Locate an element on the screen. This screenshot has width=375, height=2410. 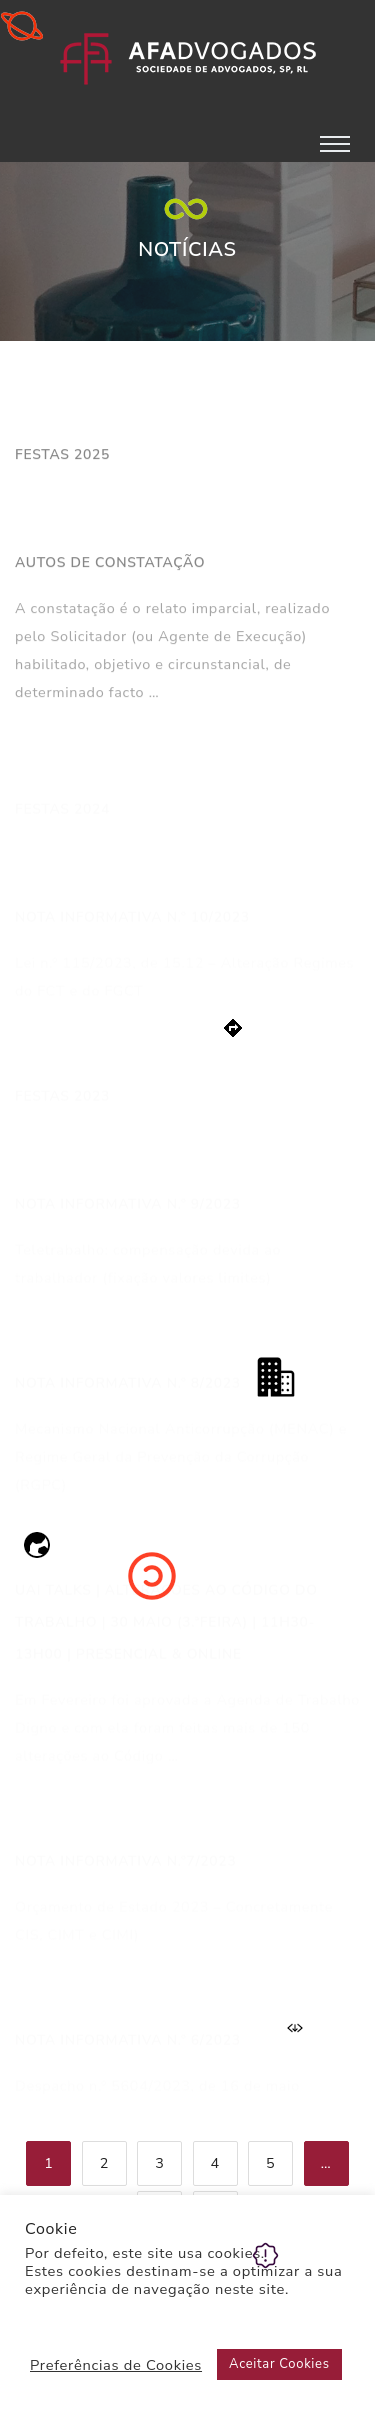
indicates a warning or alert requiring attention is located at coordinates (265, 2255).